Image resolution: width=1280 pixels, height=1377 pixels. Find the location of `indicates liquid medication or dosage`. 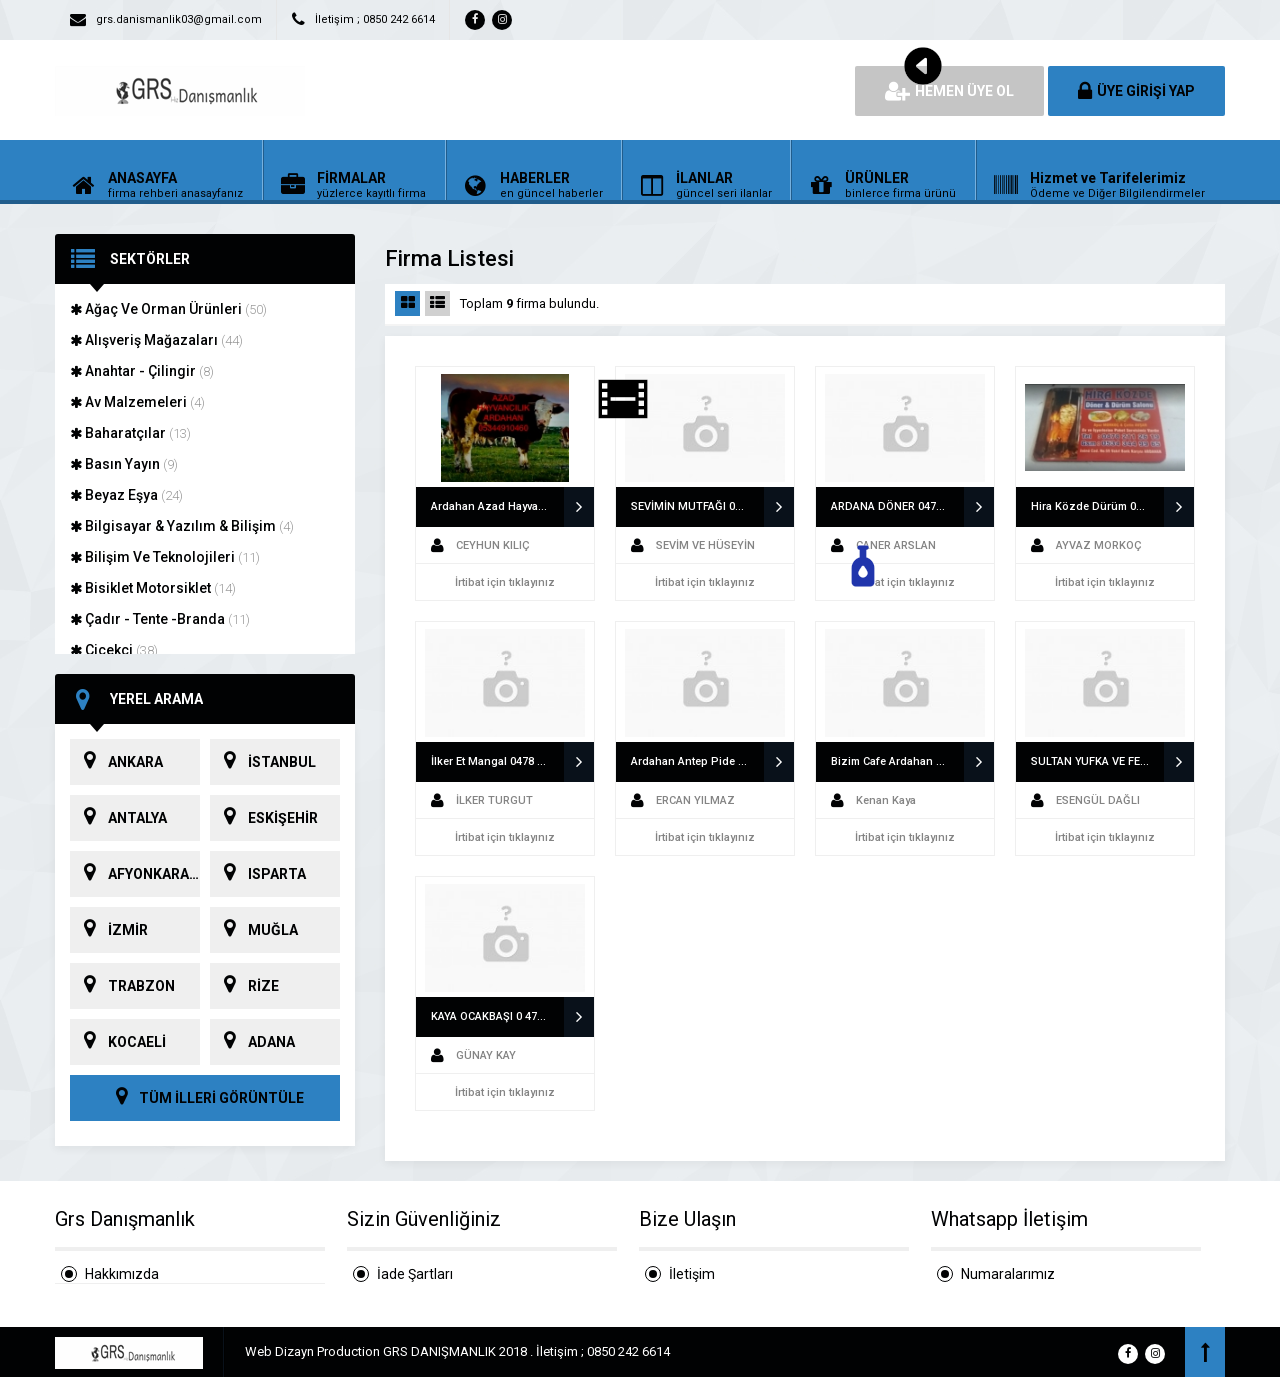

indicates liquid medication or dosage is located at coordinates (863, 566).